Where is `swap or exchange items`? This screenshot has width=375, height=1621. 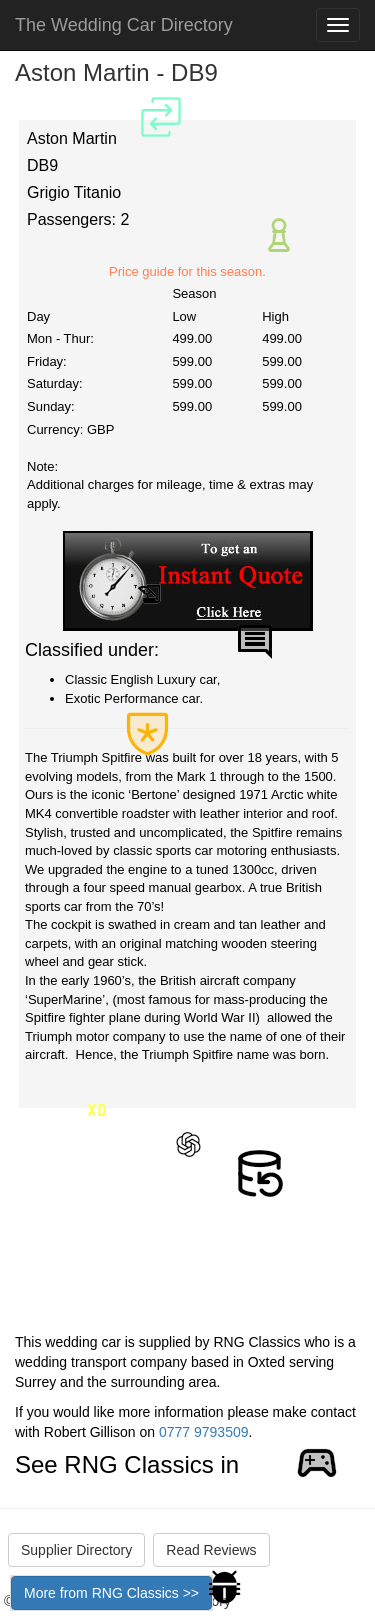
swap or exchange items is located at coordinates (161, 117).